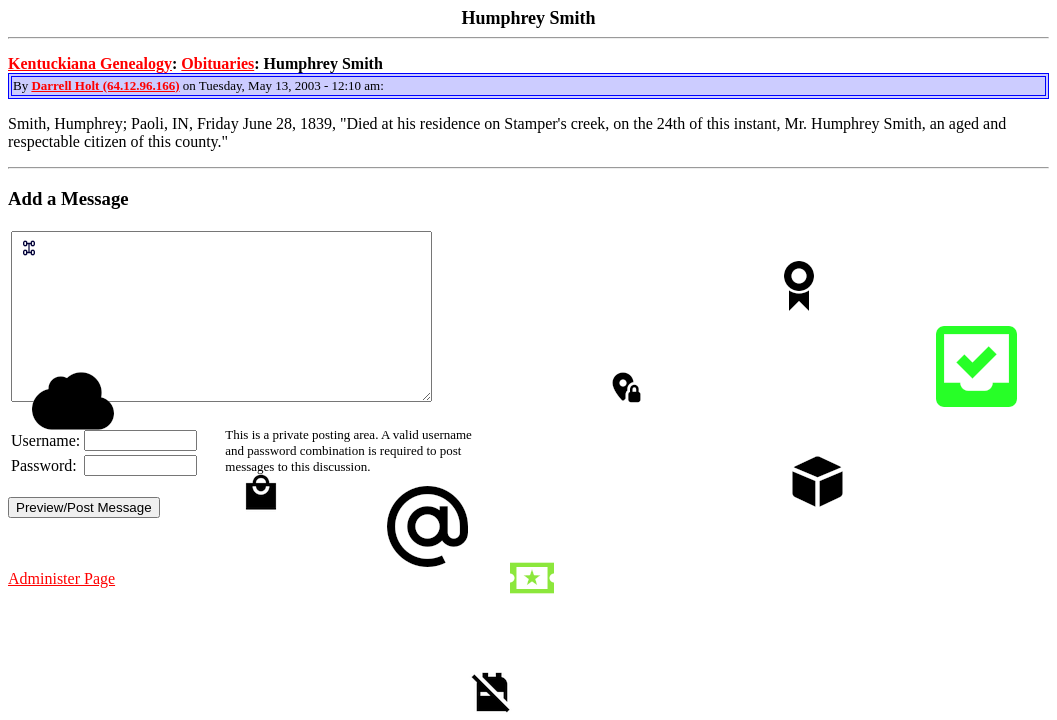 This screenshot has height=720, width=1057. Describe the element at coordinates (626, 386) in the screenshot. I see `indicates a private or secured location` at that location.